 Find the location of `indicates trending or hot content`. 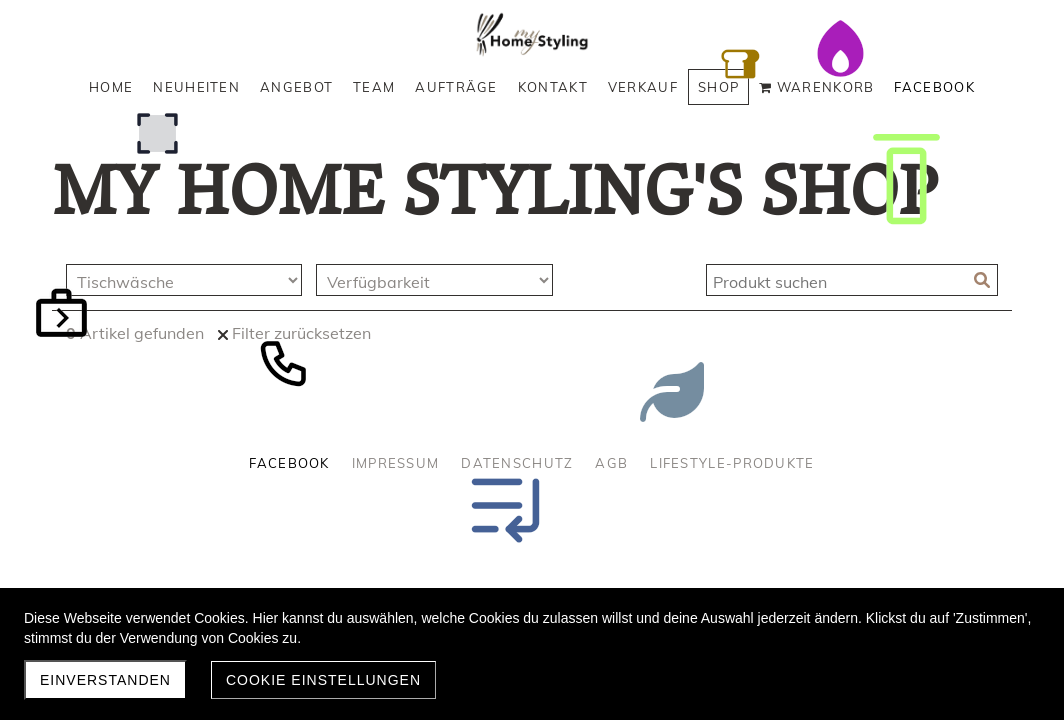

indicates trending or hot content is located at coordinates (840, 49).